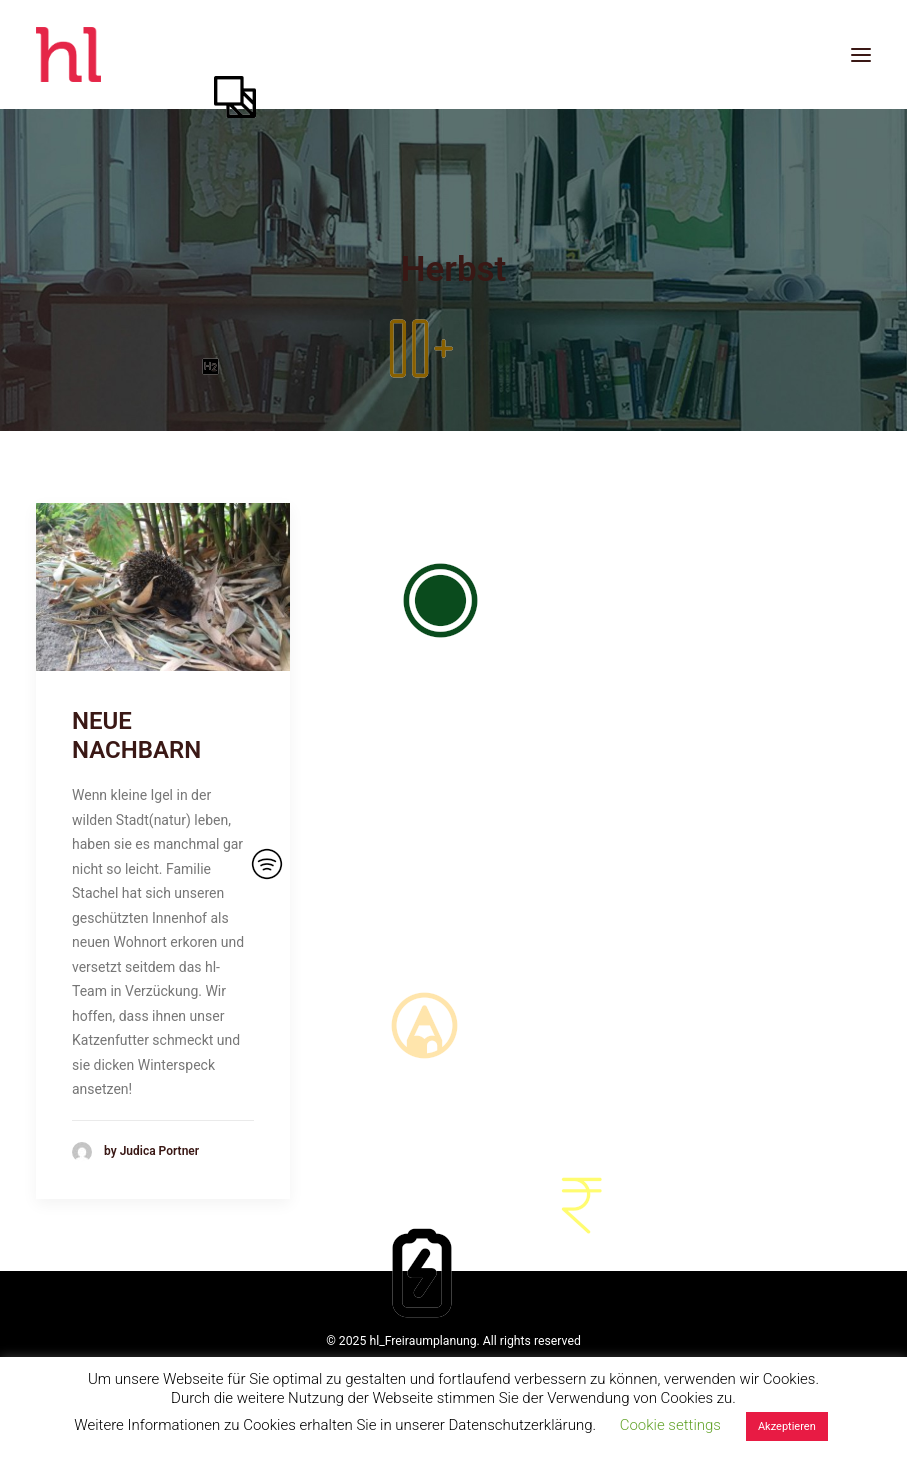 This screenshot has width=907, height=1458. Describe the element at coordinates (424, 1025) in the screenshot. I see `edit profile or settings` at that location.